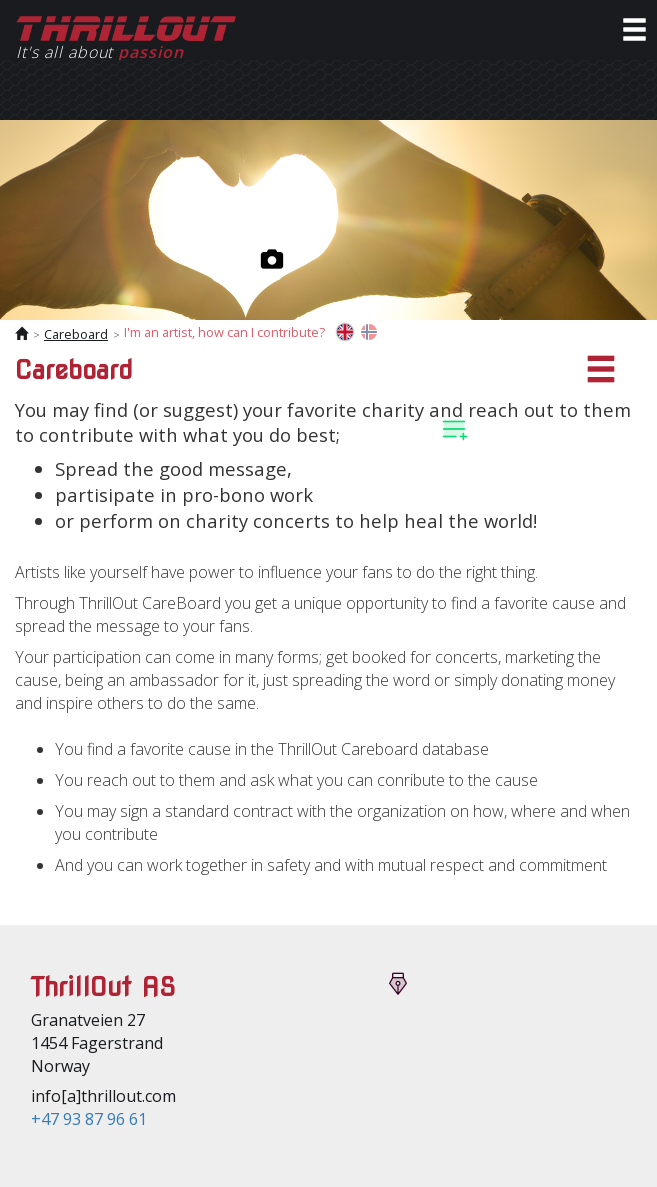 This screenshot has width=657, height=1187. Describe the element at coordinates (272, 259) in the screenshot. I see `take a photo` at that location.